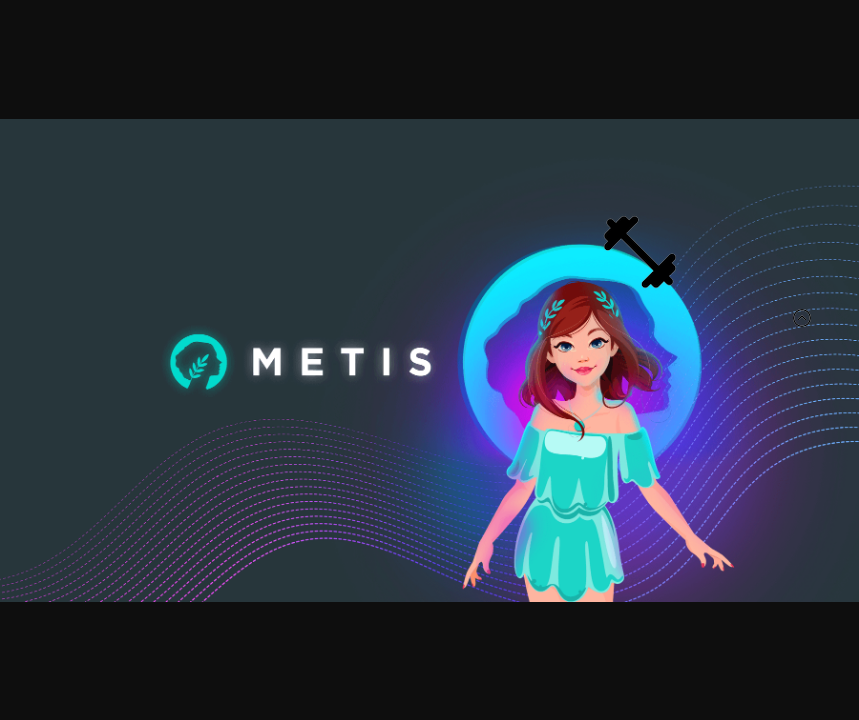  Describe the element at coordinates (802, 318) in the screenshot. I see `scroll to top of page` at that location.